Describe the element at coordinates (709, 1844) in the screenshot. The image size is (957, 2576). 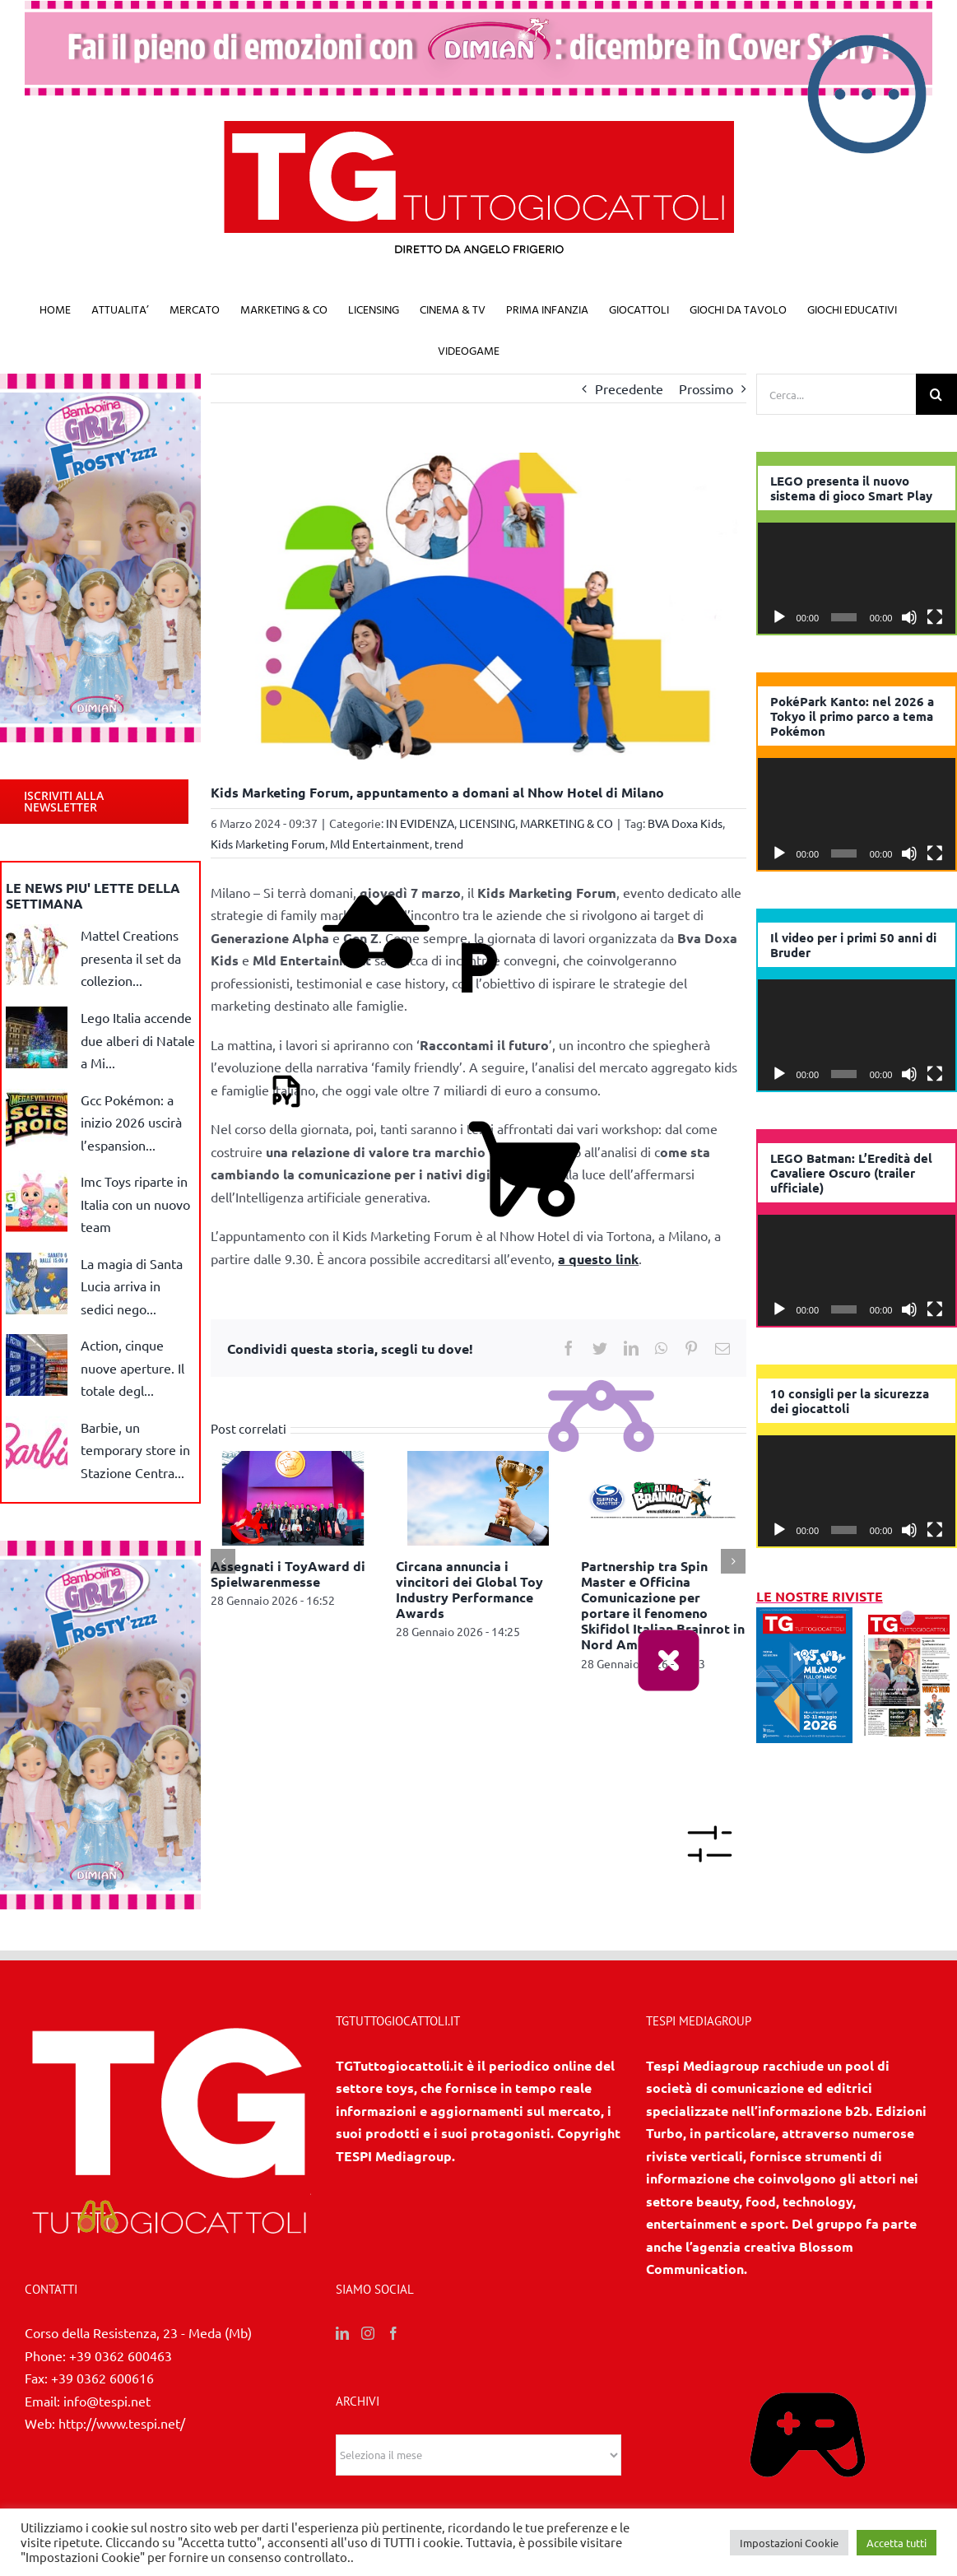
I see `adjust settings or preferences` at that location.